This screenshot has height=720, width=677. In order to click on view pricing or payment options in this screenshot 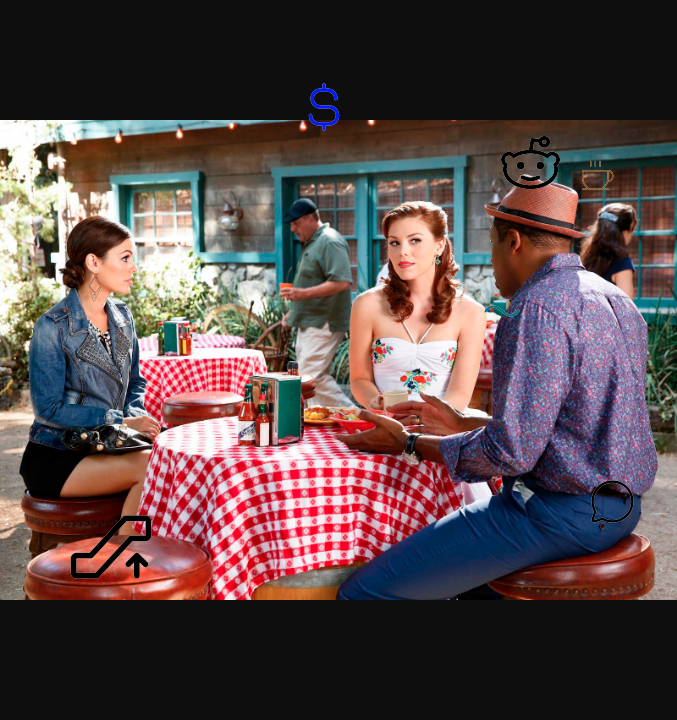, I will do `click(324, 107)`.